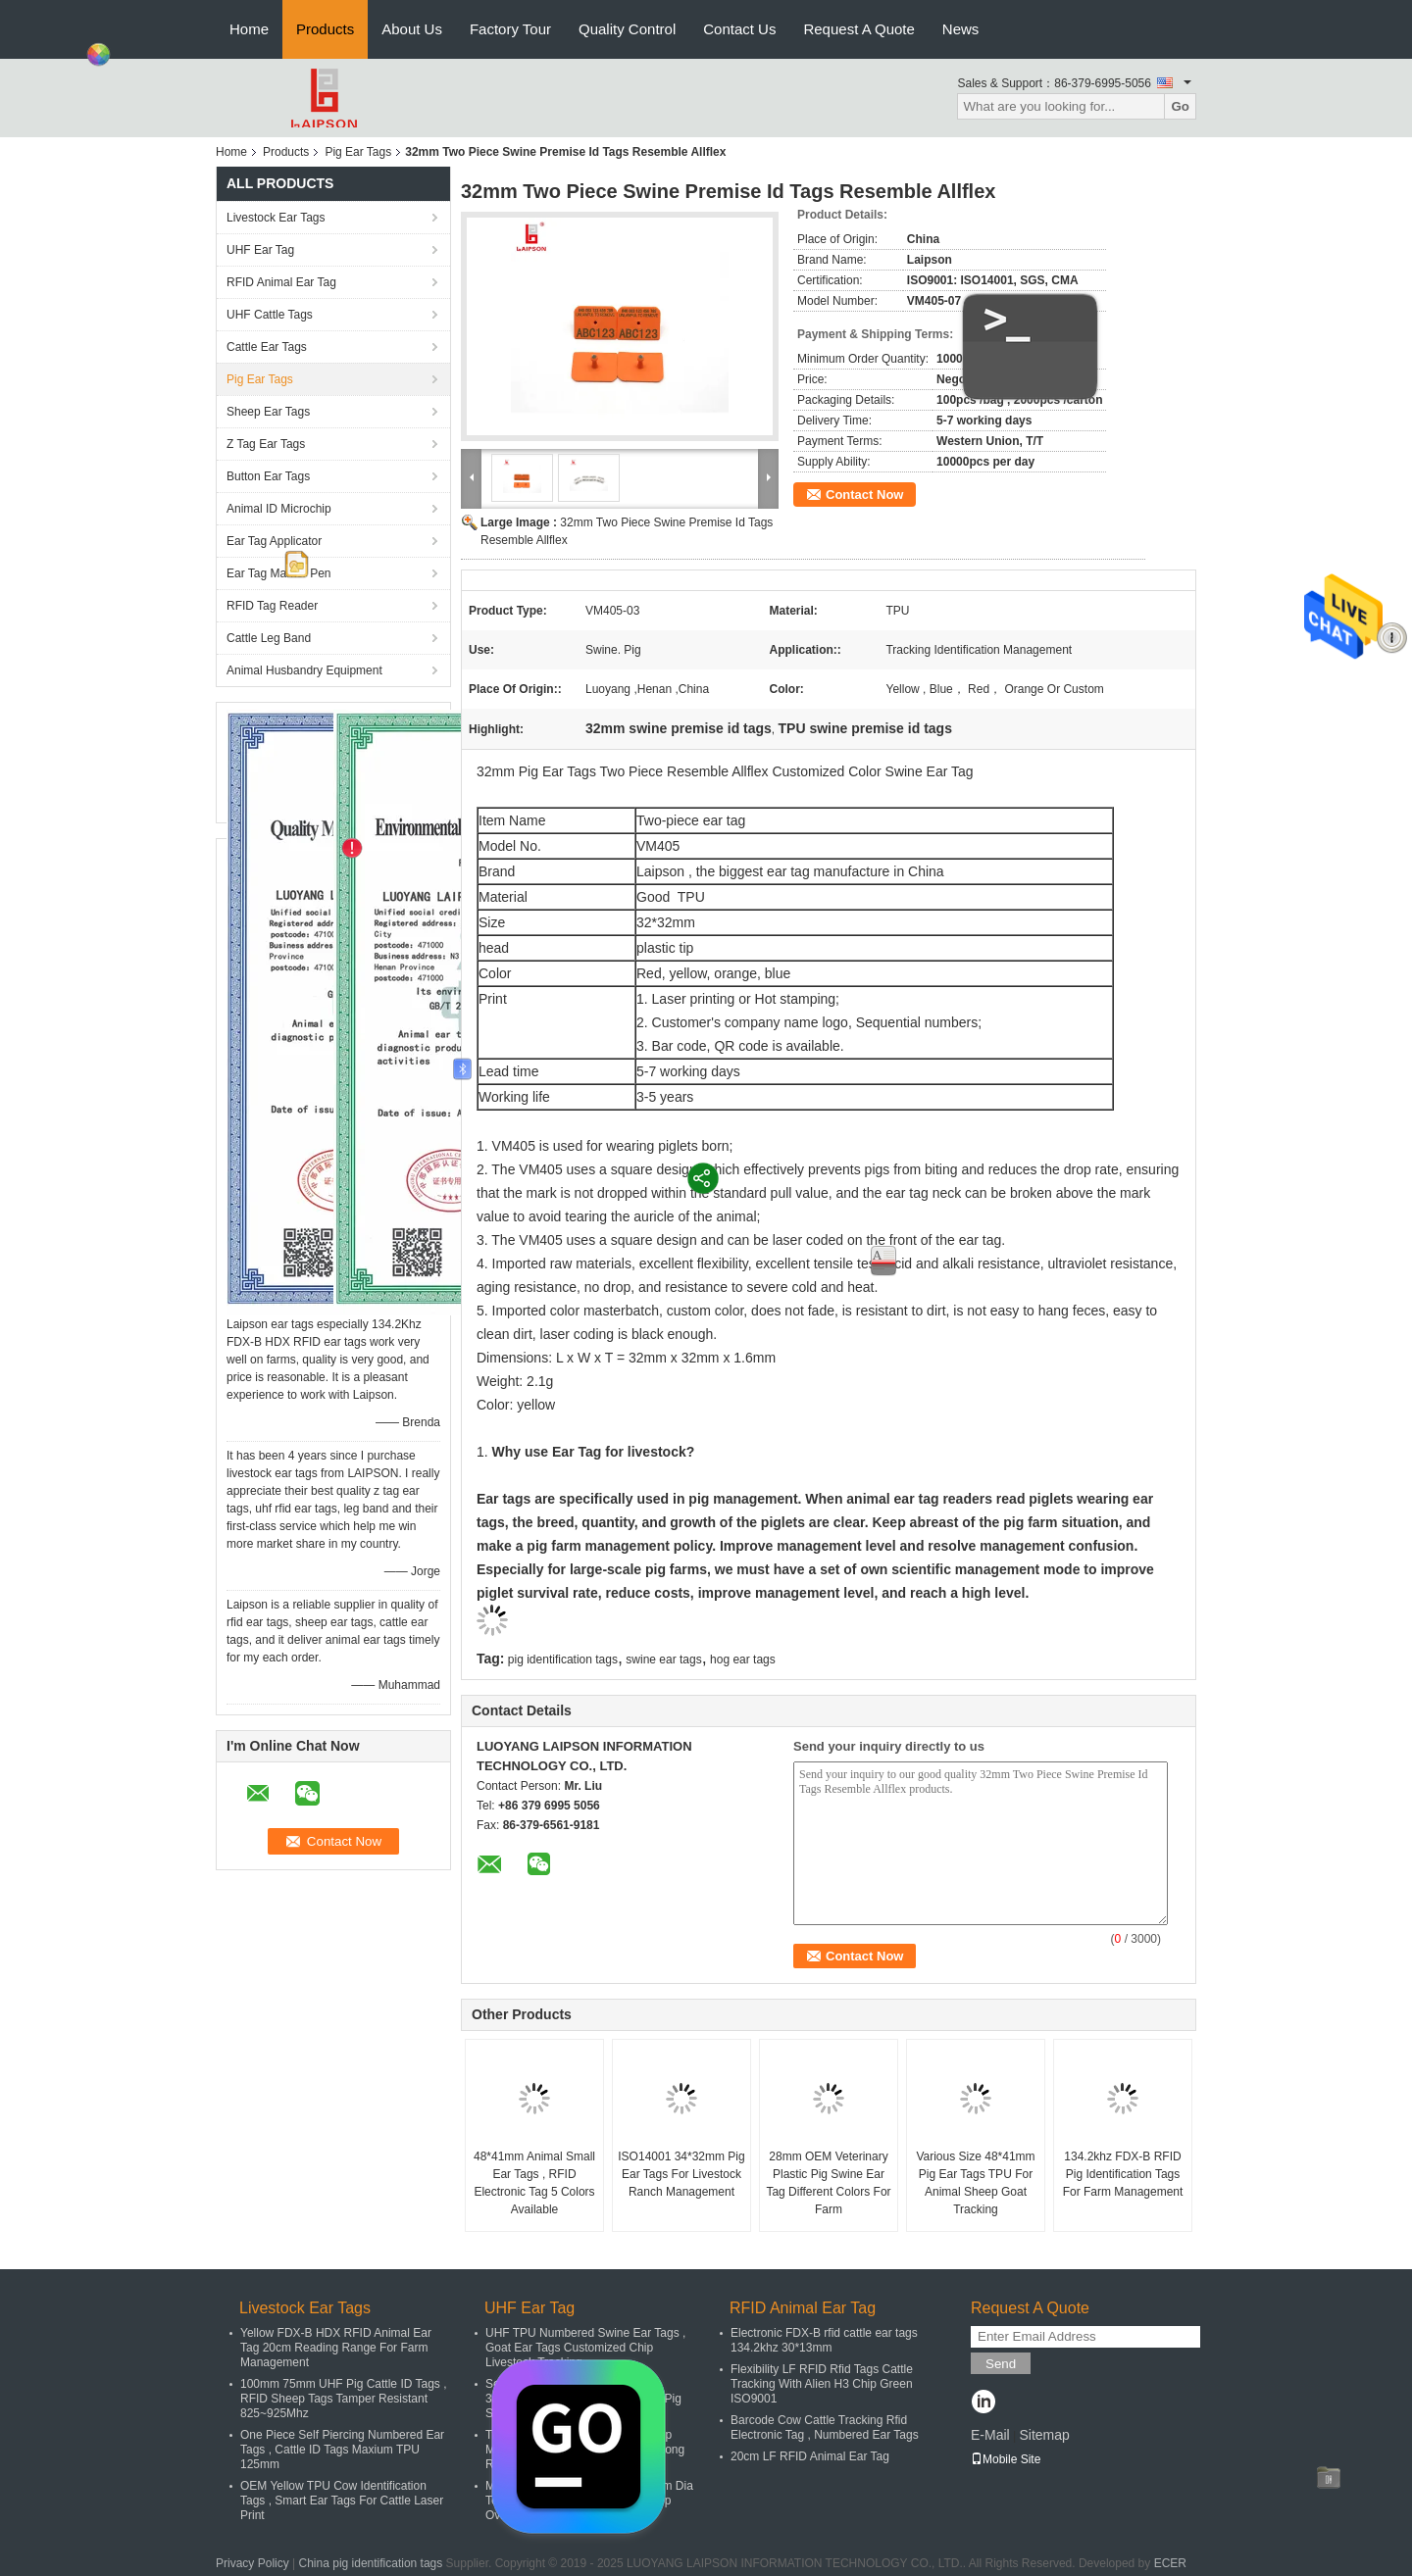  What do you see at coordinates (352, 848) in the screenshot?
I see `indicates a warning or alert requiring attention` at bounding box center [352, 848].